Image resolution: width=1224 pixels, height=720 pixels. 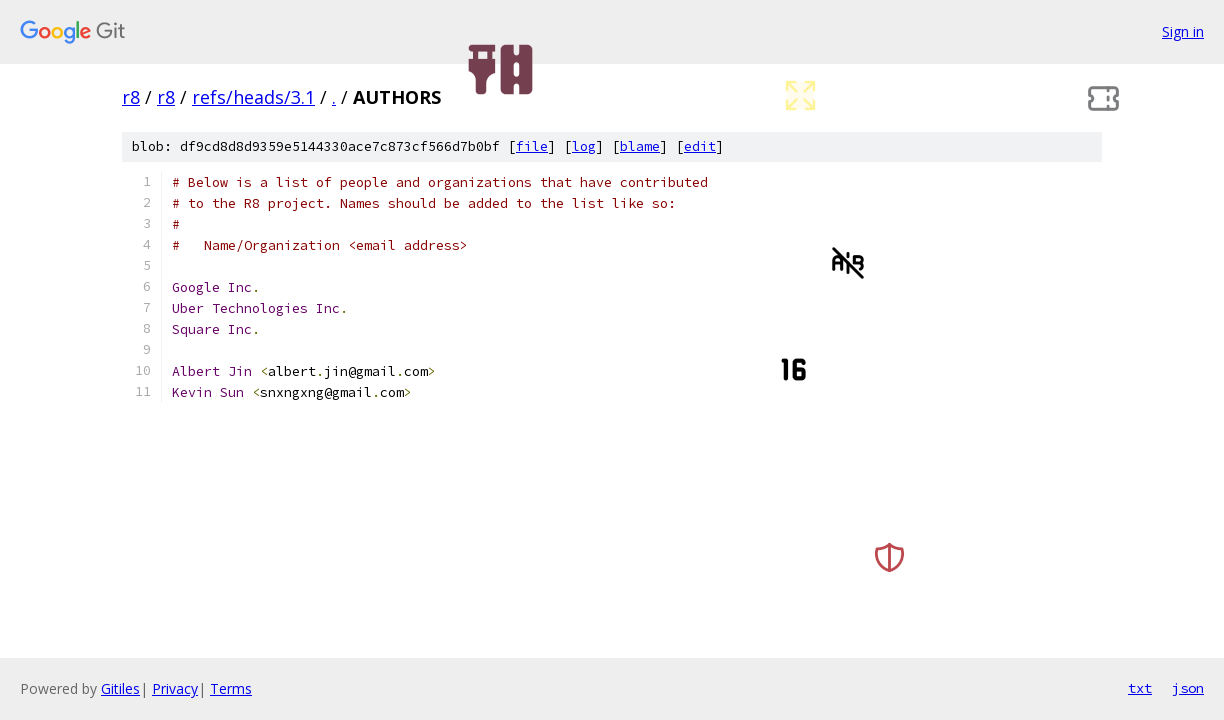 I want to click on expand to fullscreen mode, so click(x=800, y=95).